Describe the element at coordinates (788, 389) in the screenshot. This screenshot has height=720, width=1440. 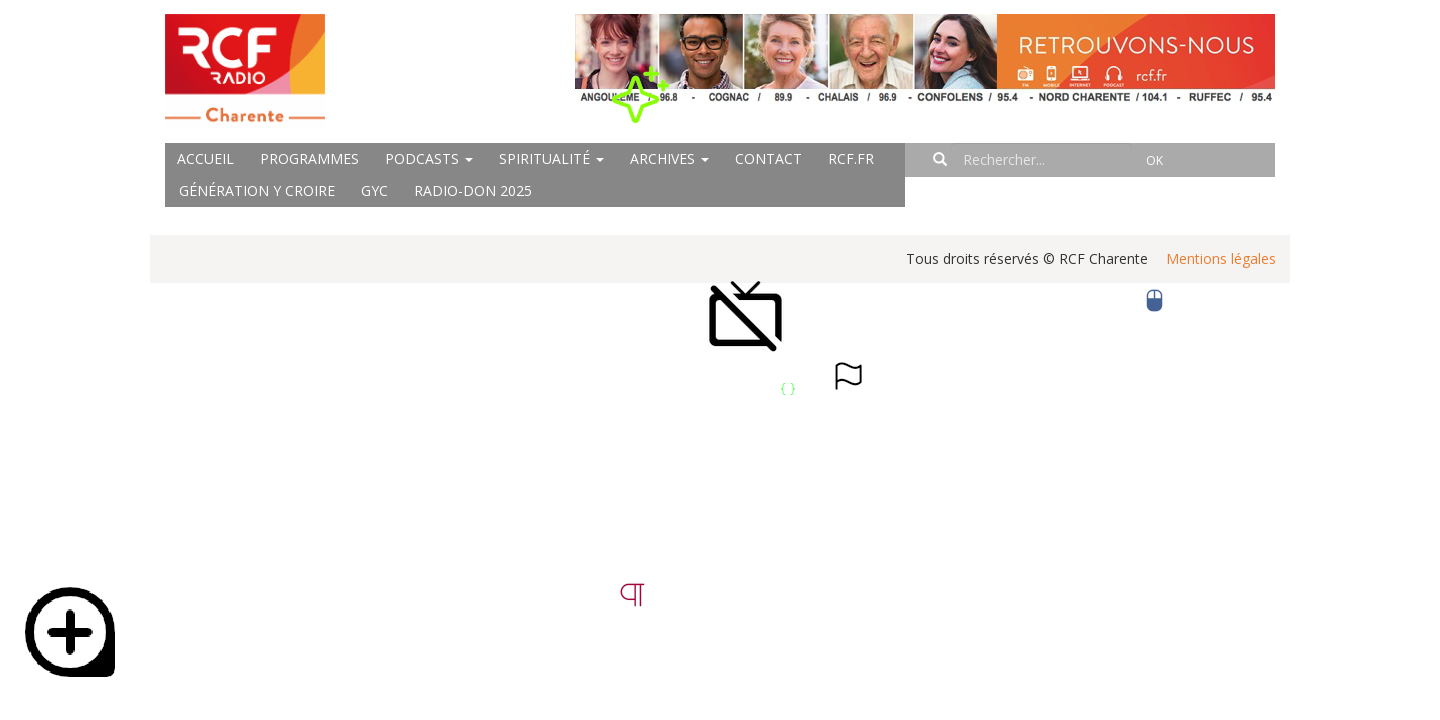
I see `view or edit code` at that location.